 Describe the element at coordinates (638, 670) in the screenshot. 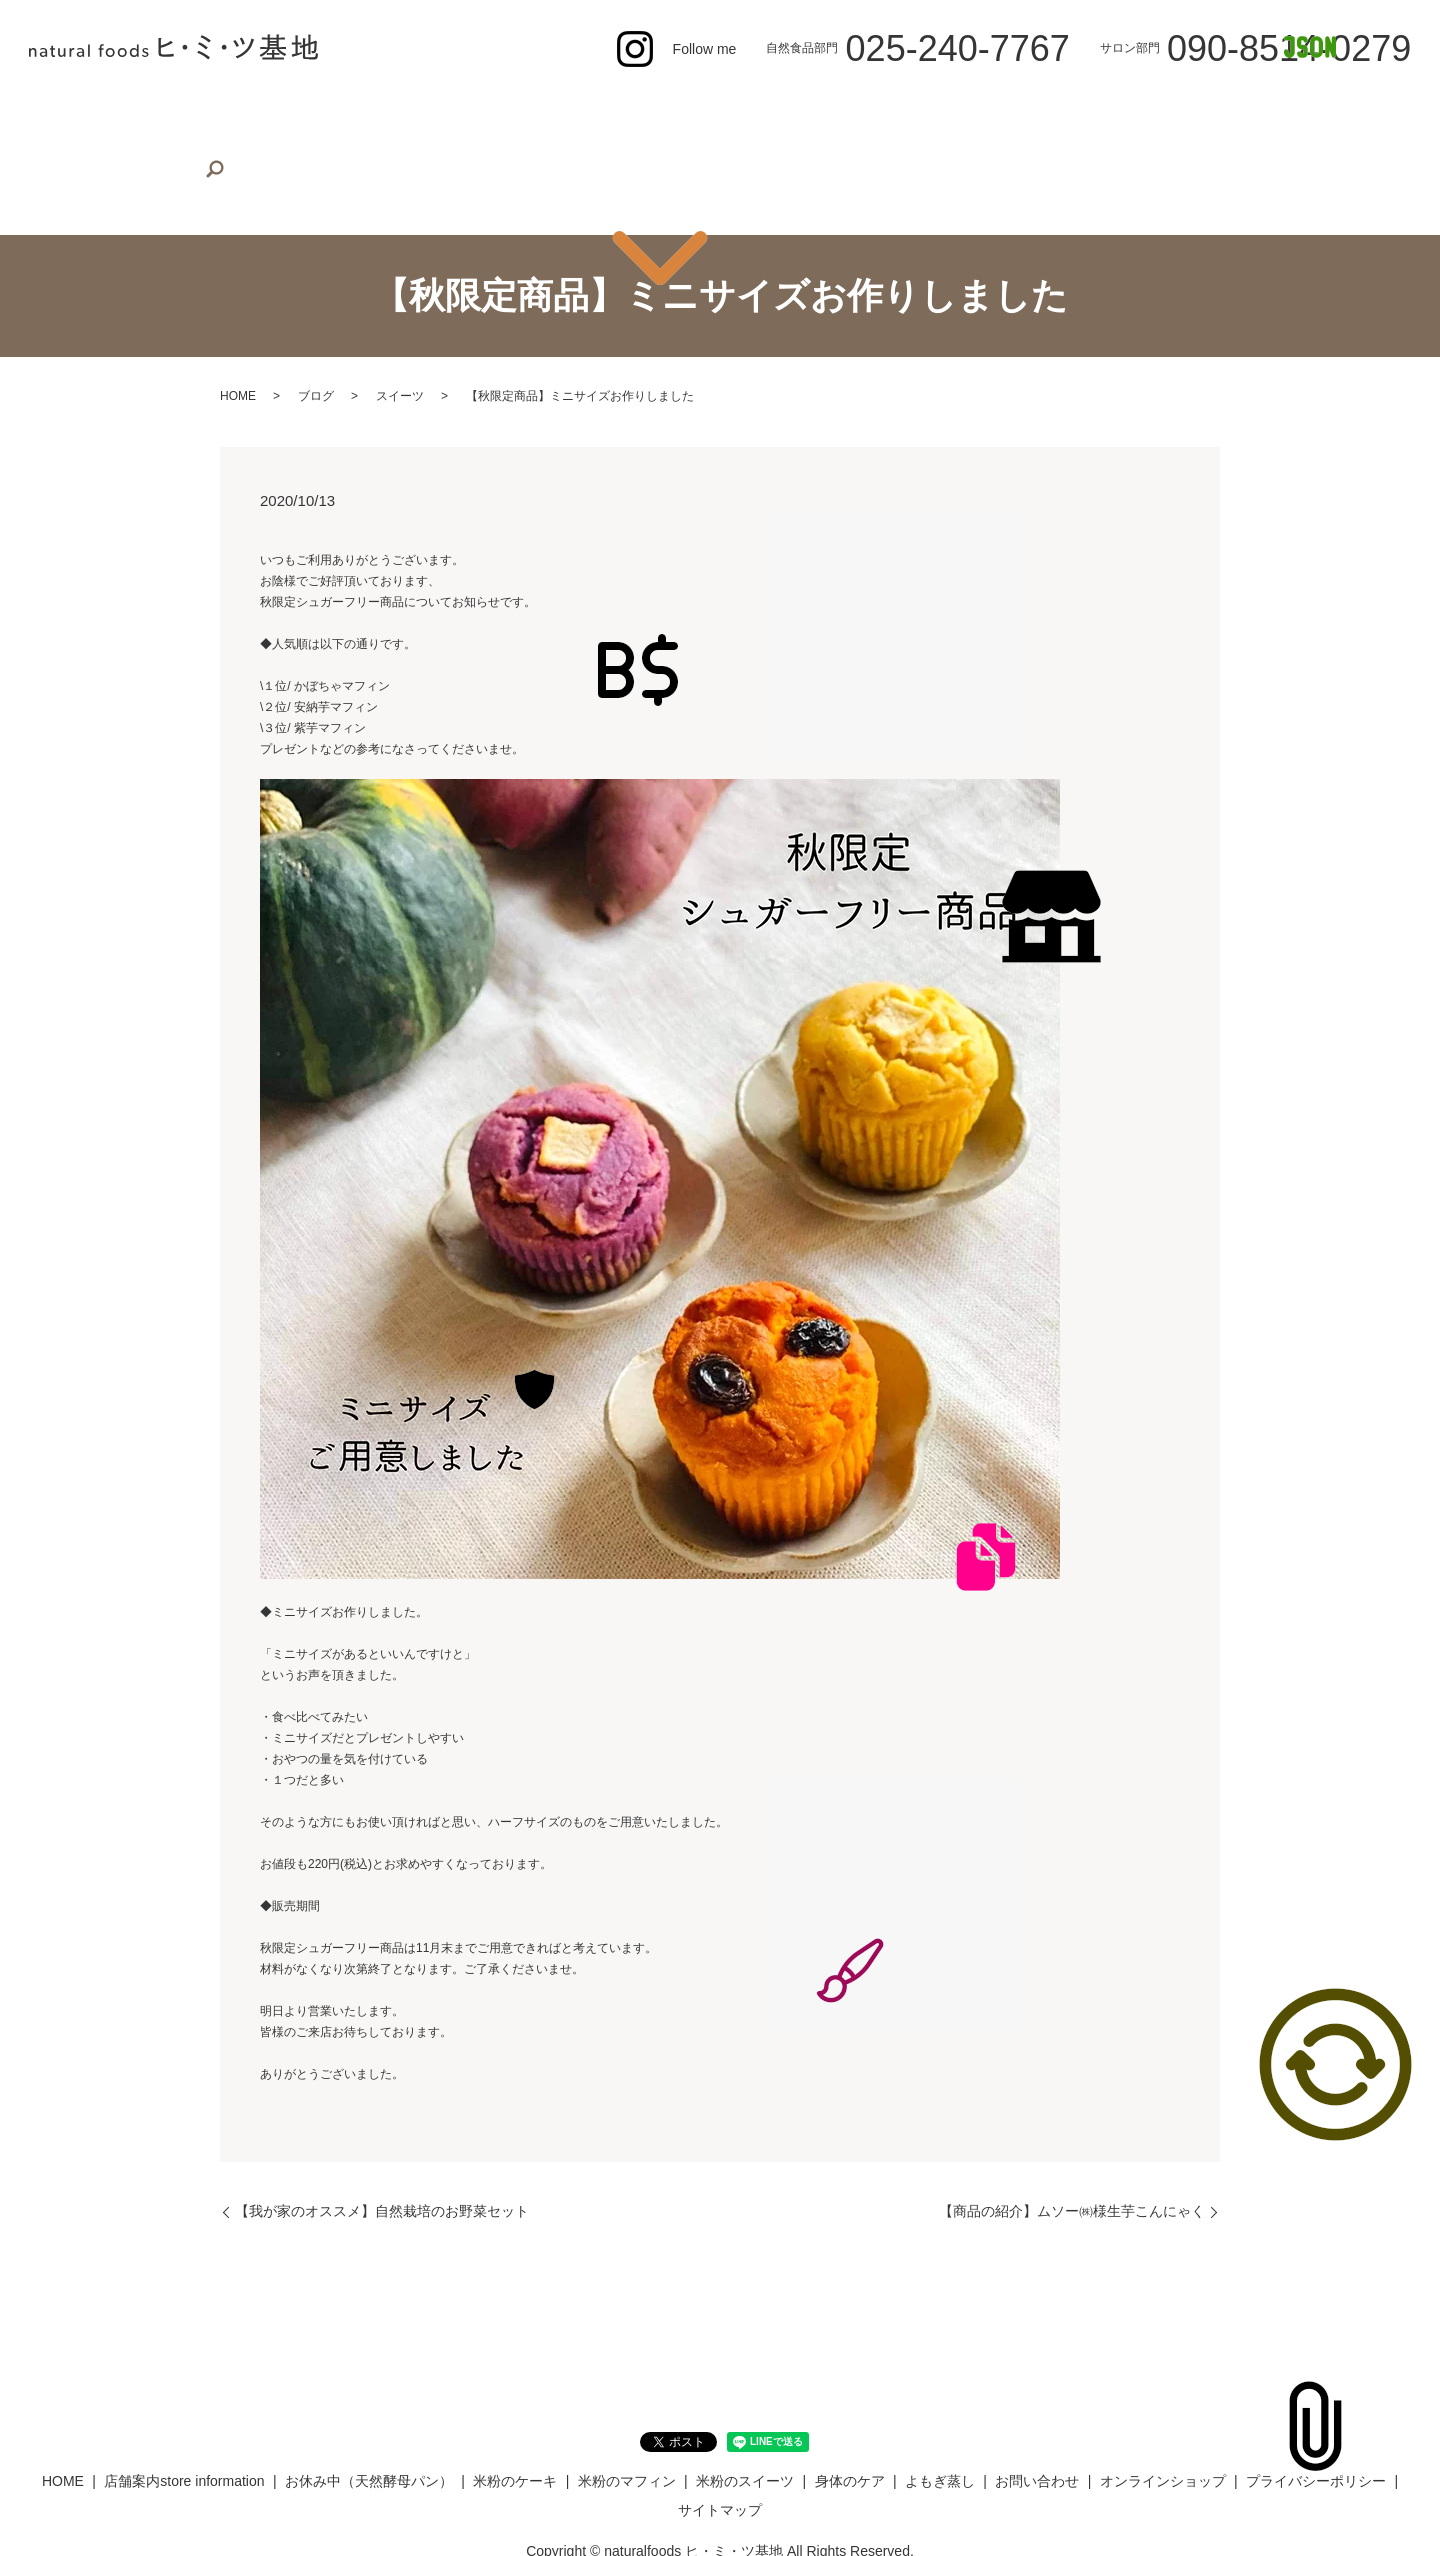

I see `display price in Brunei dollars` at that location.